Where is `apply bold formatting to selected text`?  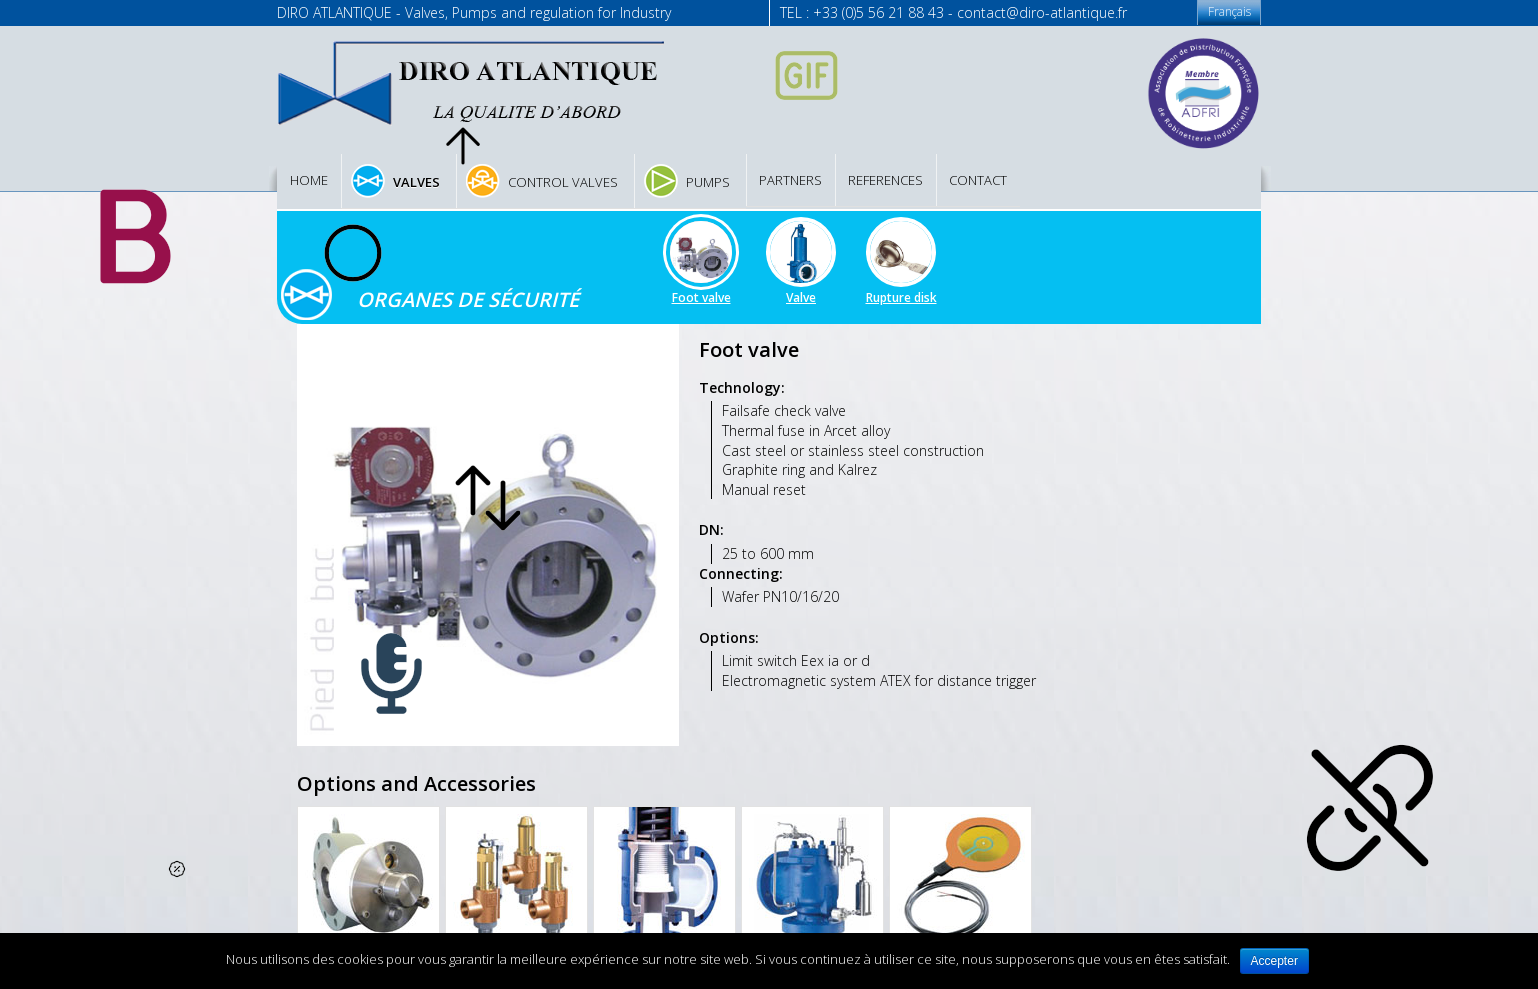 apply bold formatting to selected text is located at coordinates (135, 236).